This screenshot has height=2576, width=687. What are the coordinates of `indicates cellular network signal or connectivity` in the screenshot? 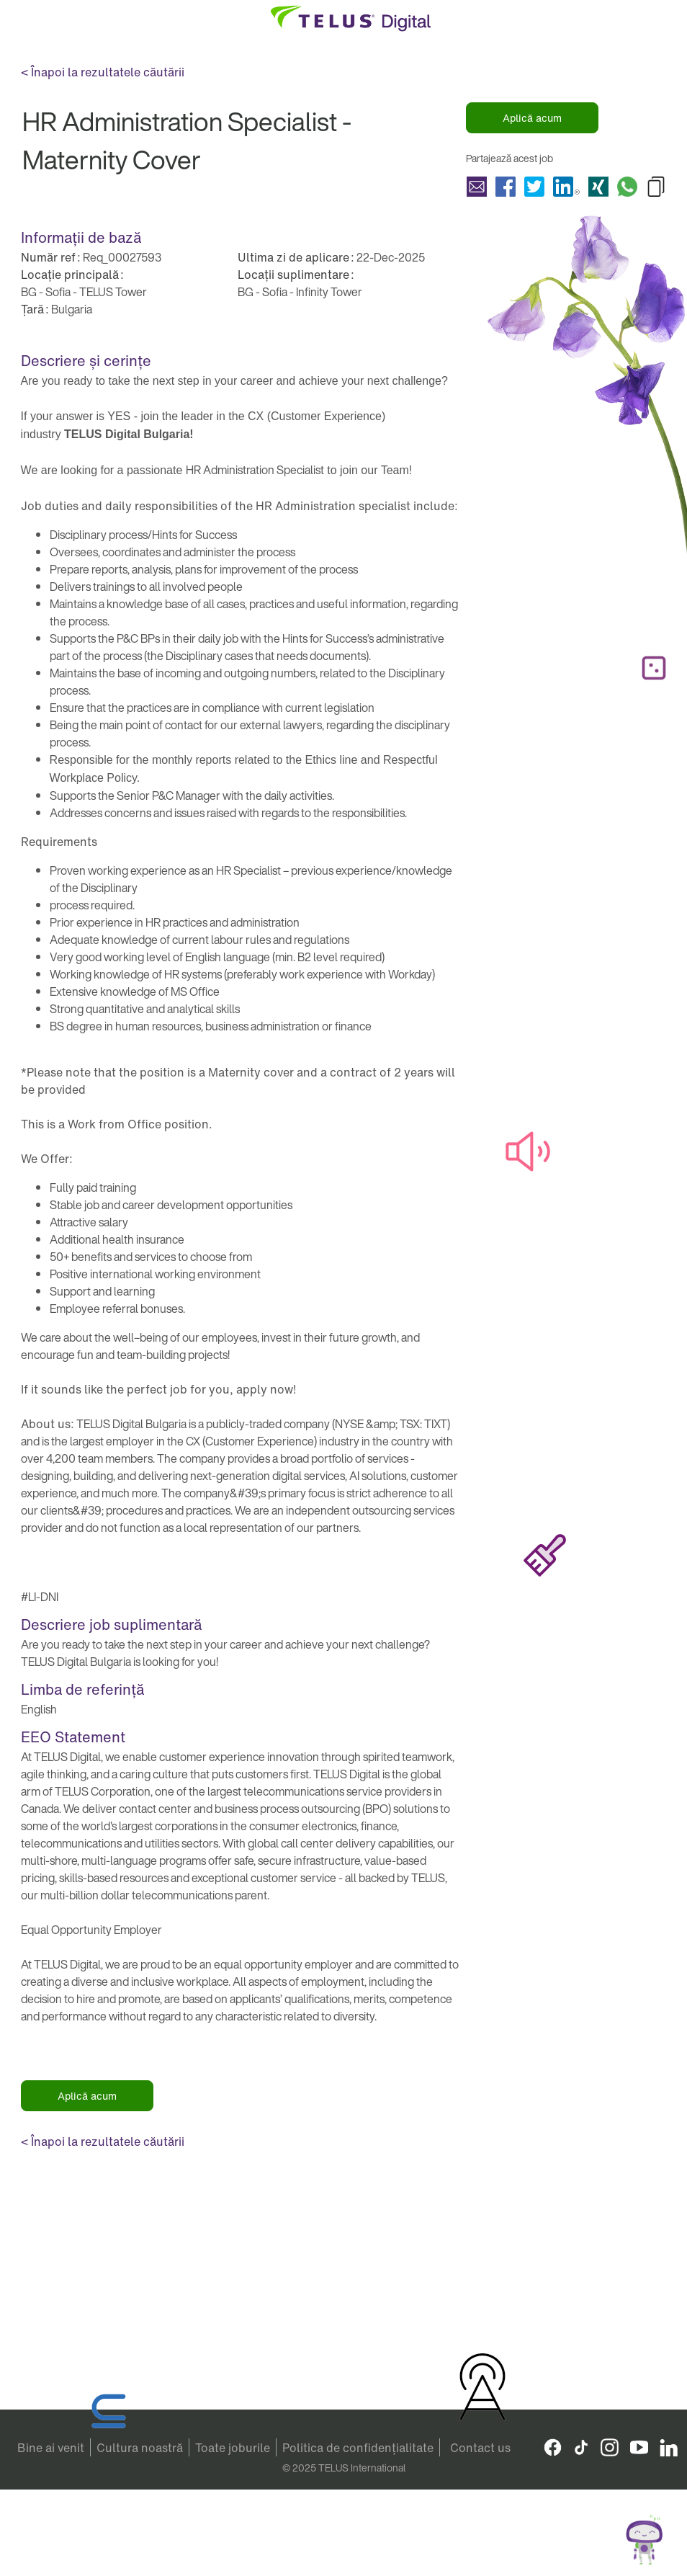 It's located at (482, 2388).